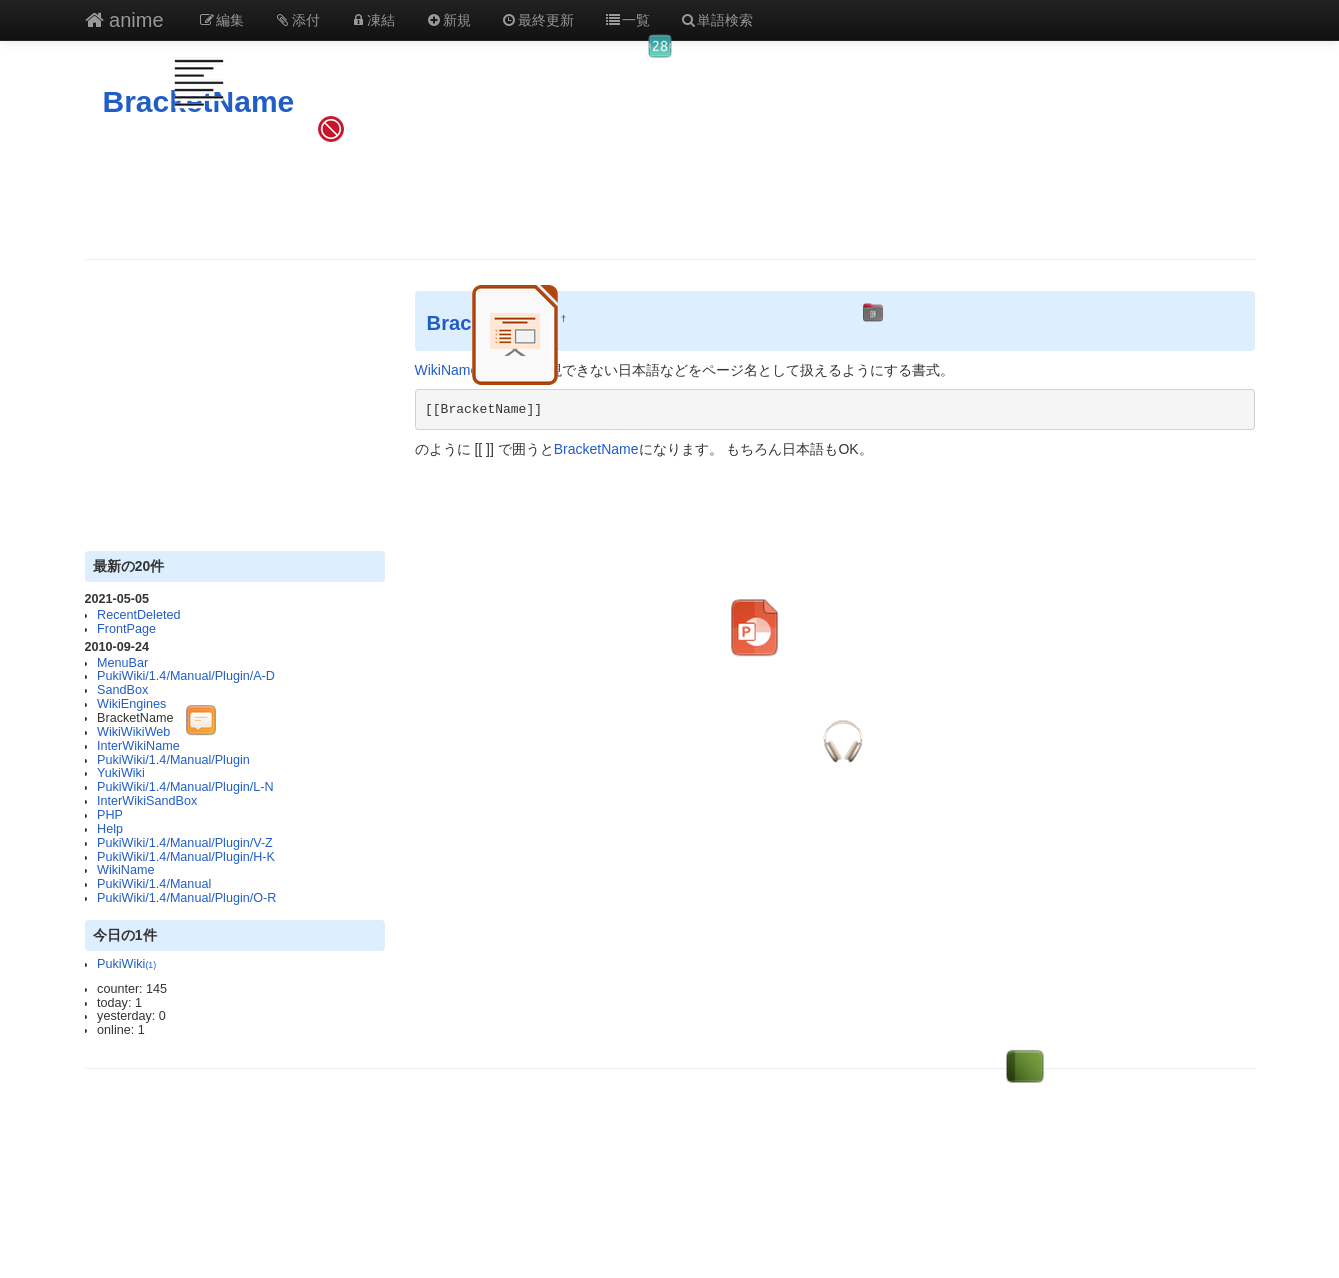  I want to click on delete selected email message, so click(331, 129).